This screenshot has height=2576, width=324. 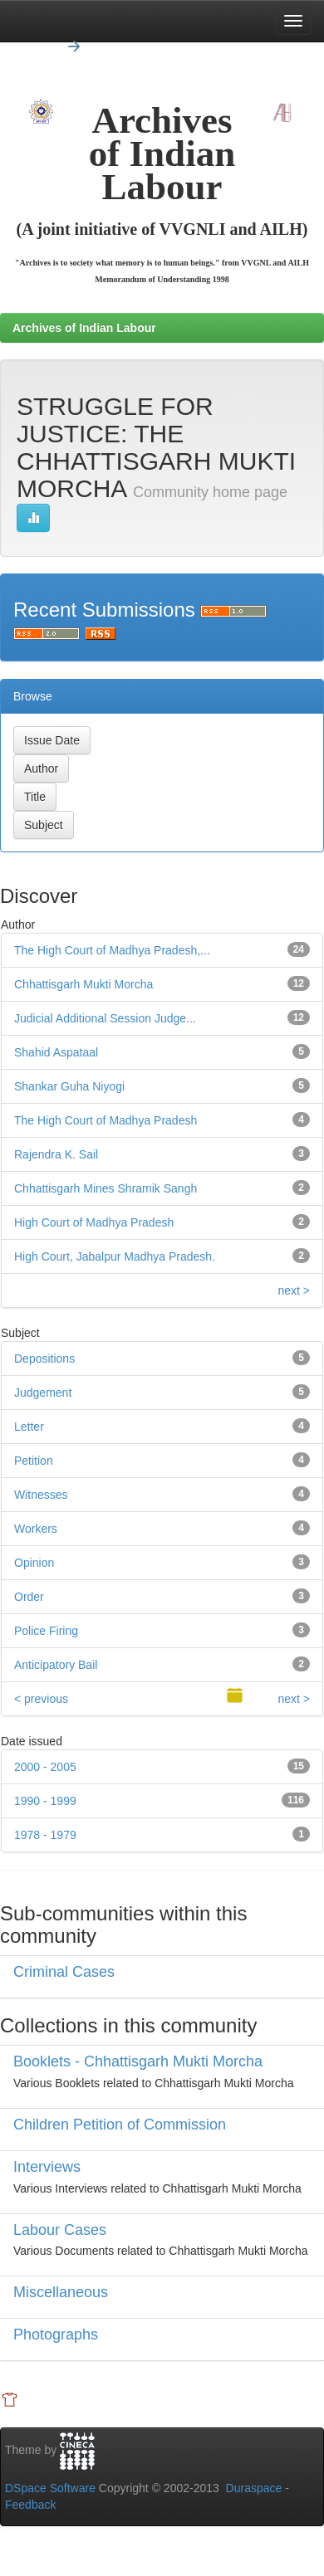 I want to click on browse clothing or apparel items, so click(x=9, y=2399).